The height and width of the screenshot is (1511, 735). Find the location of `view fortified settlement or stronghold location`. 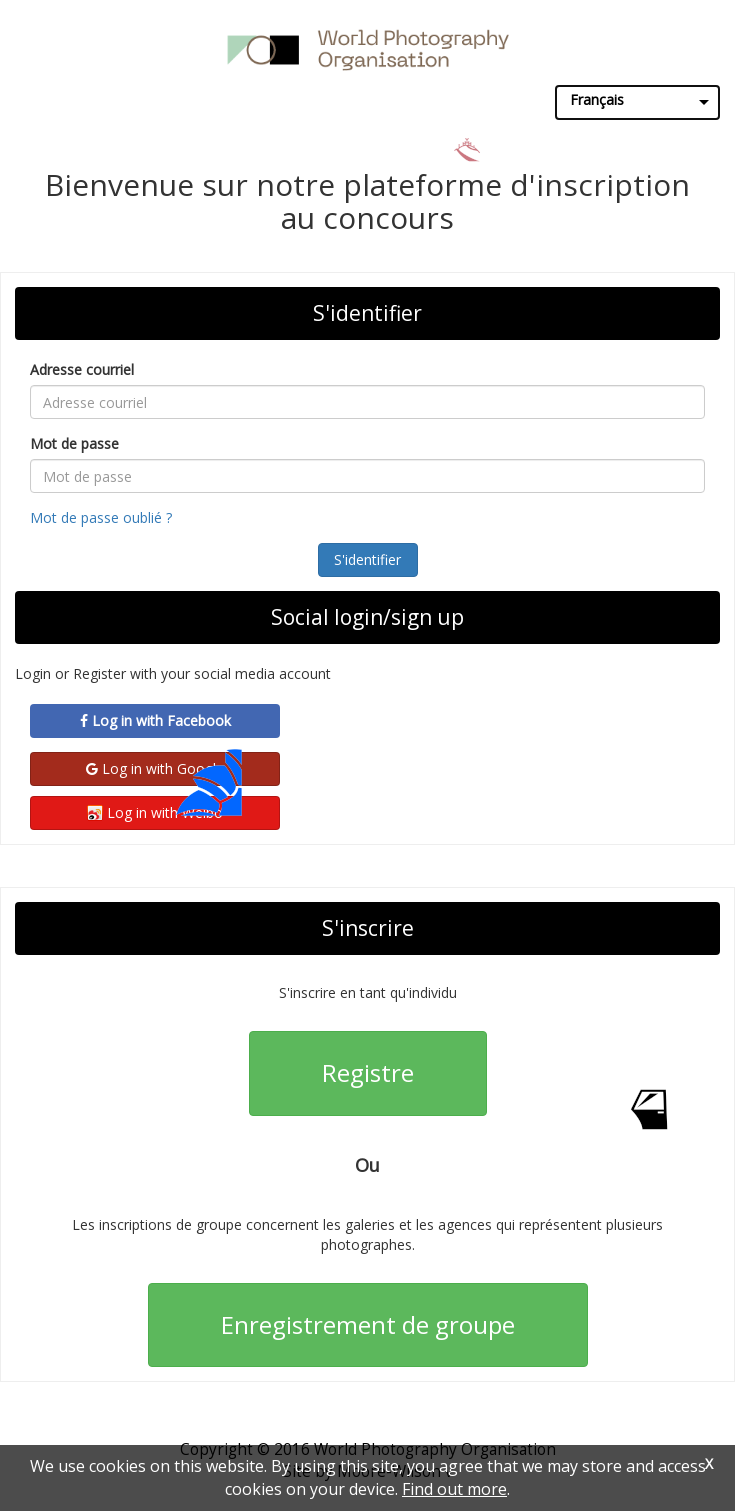

view fortified settlement or stronghold location is located at coordinates (467, 149).